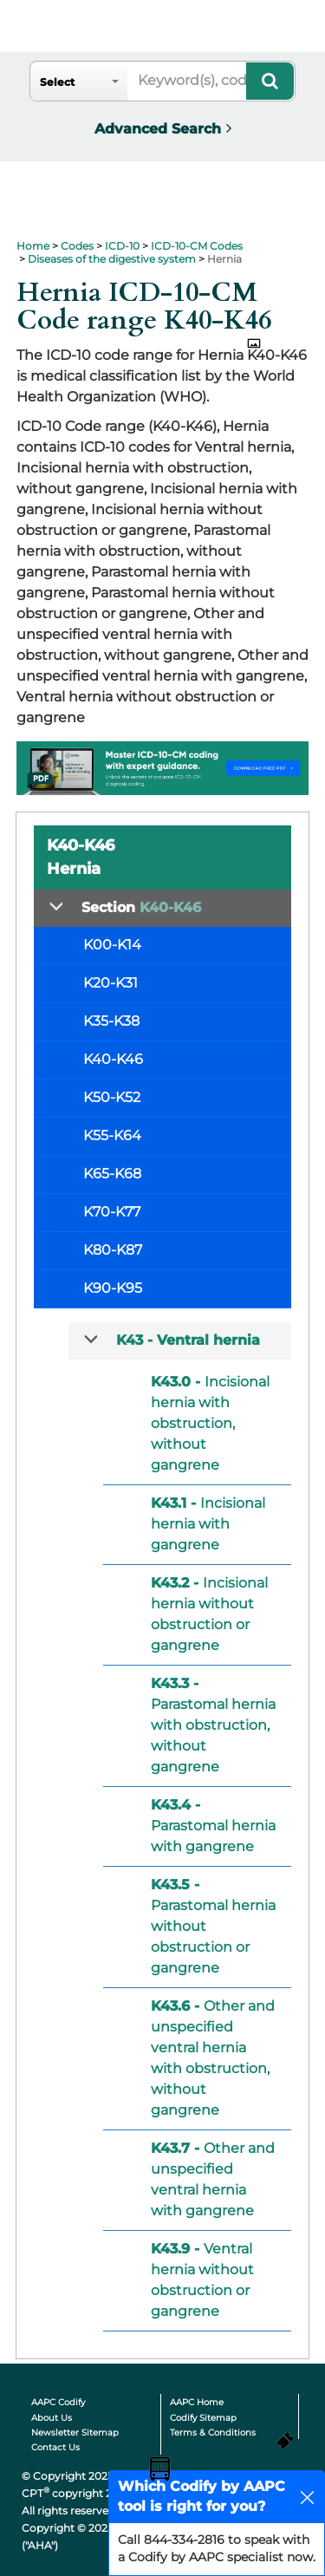  Describe the element at coordinates (285, 2441) in the screenshot. I see `view your tickets or passes` at that location.